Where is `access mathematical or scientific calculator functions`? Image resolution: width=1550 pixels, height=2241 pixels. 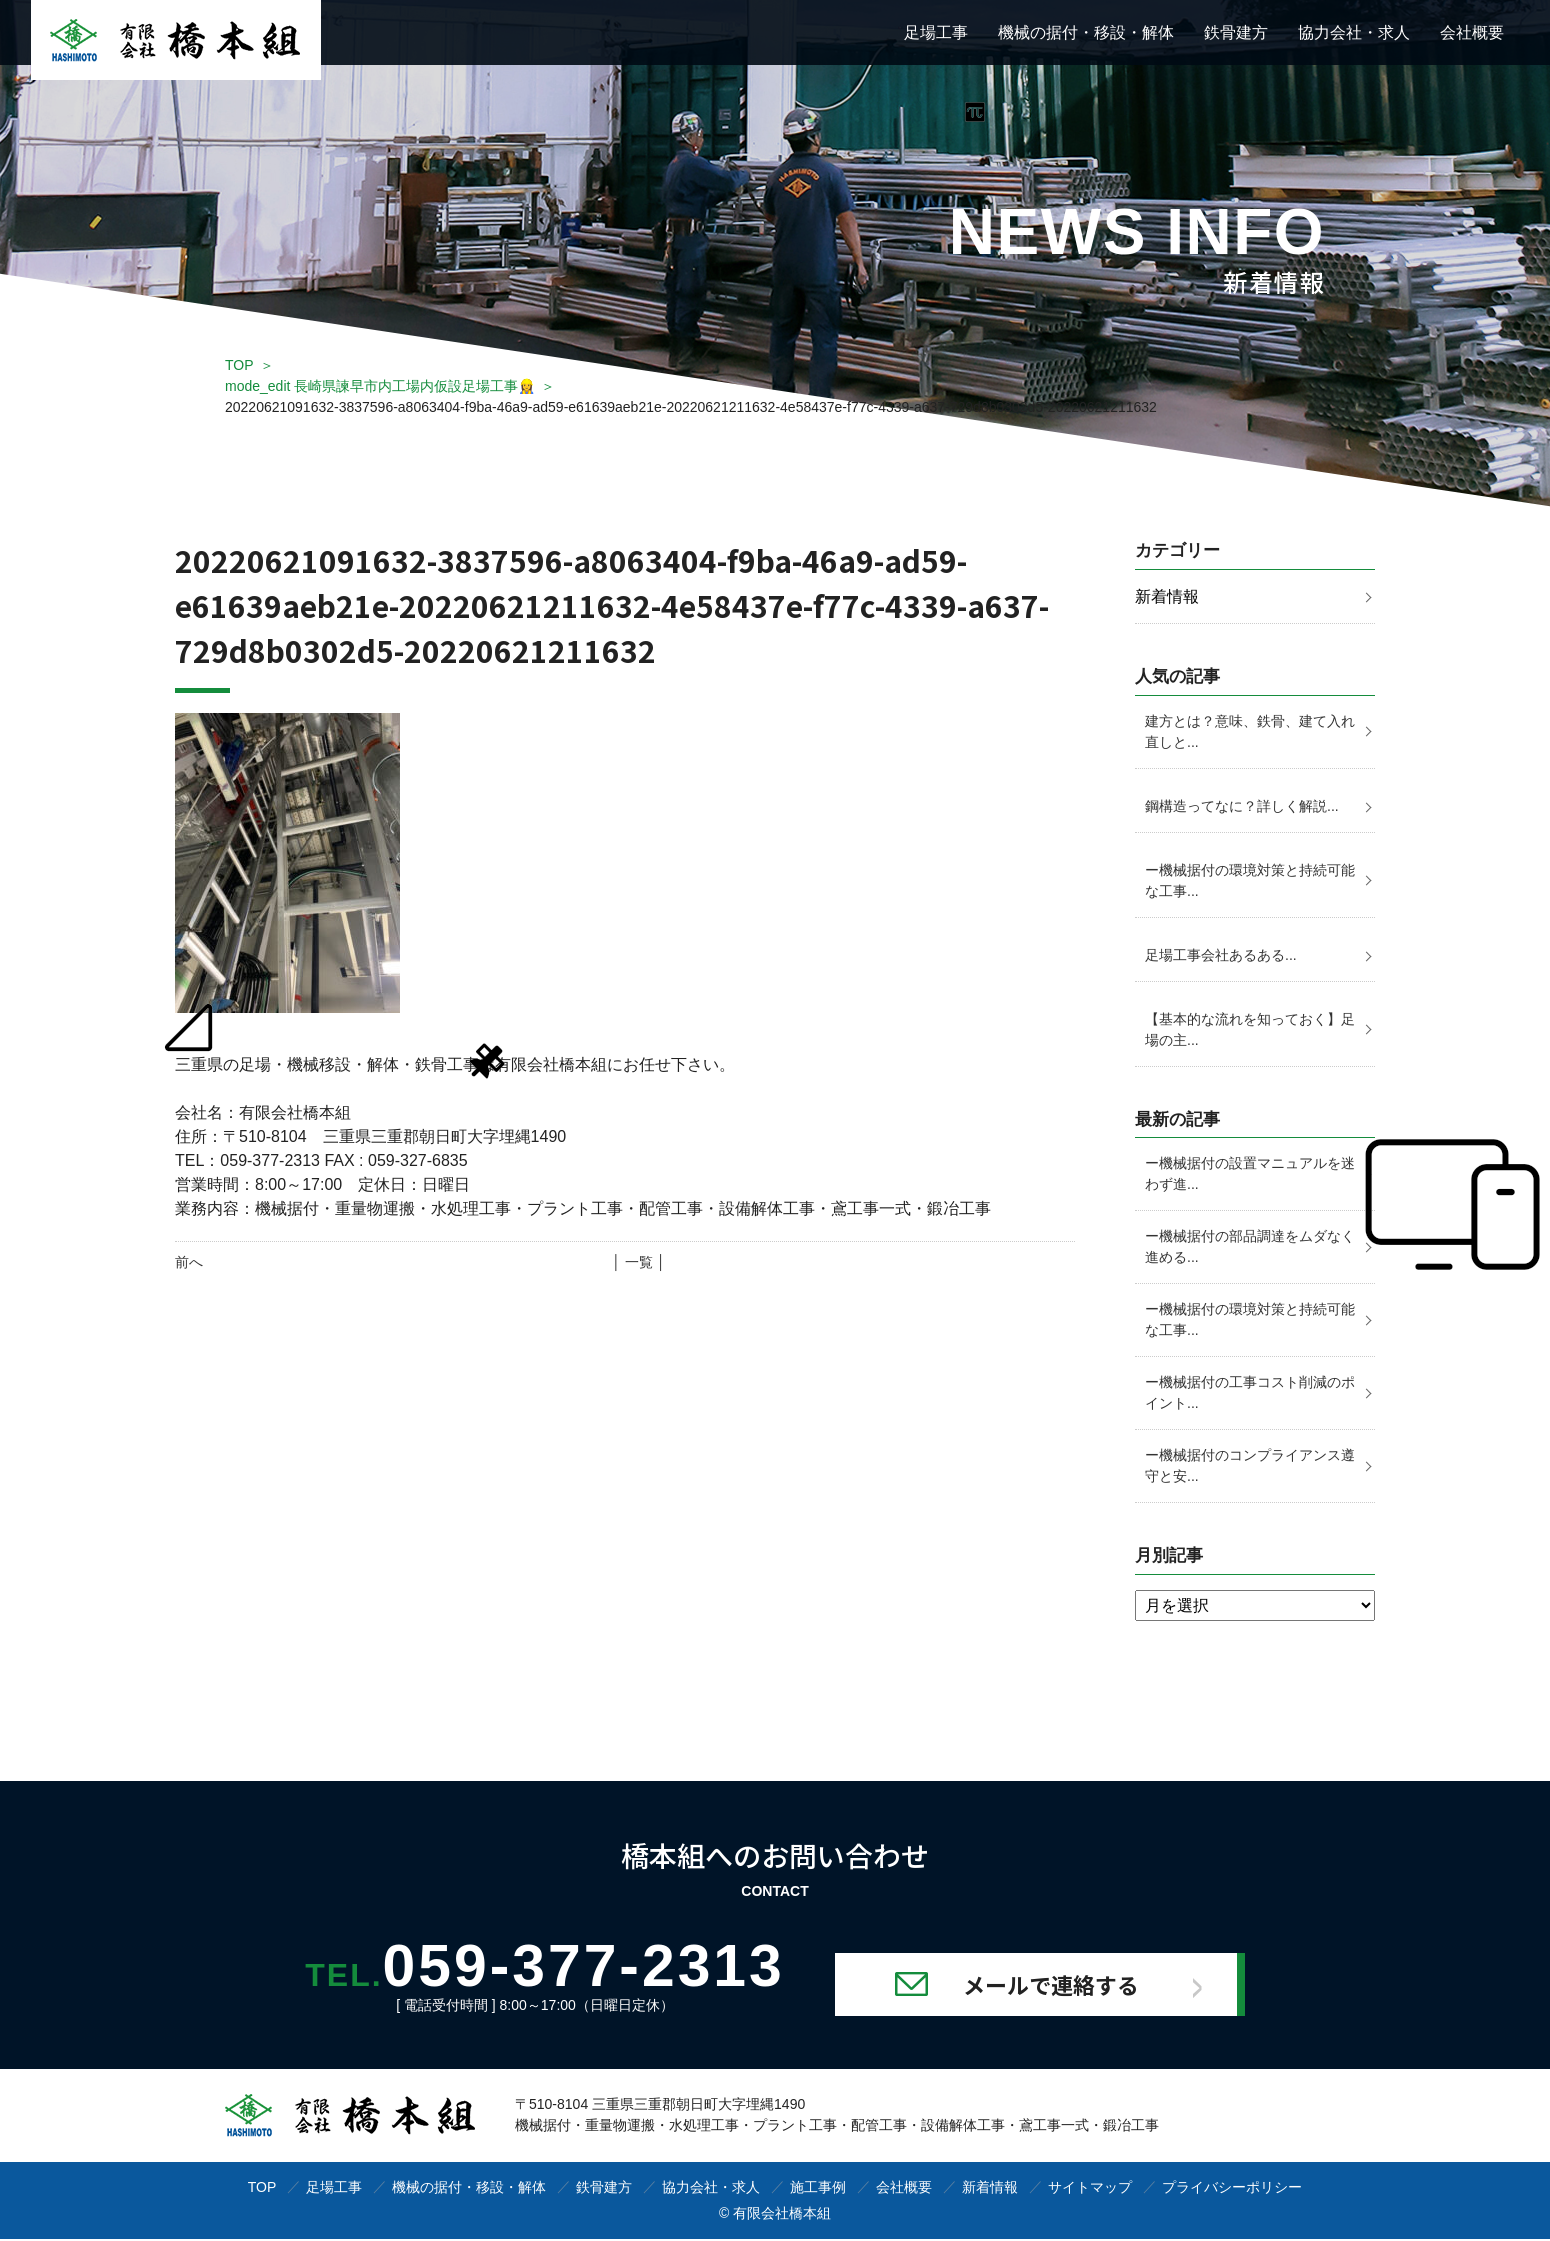
access mathematical or scientific calculator functions is located at coordinates (975, 112).